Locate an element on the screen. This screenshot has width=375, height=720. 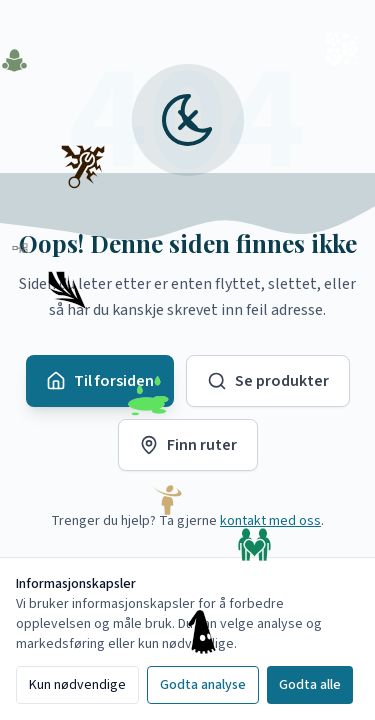
open reading mode or e-reader is located at coordinates (14, 60).